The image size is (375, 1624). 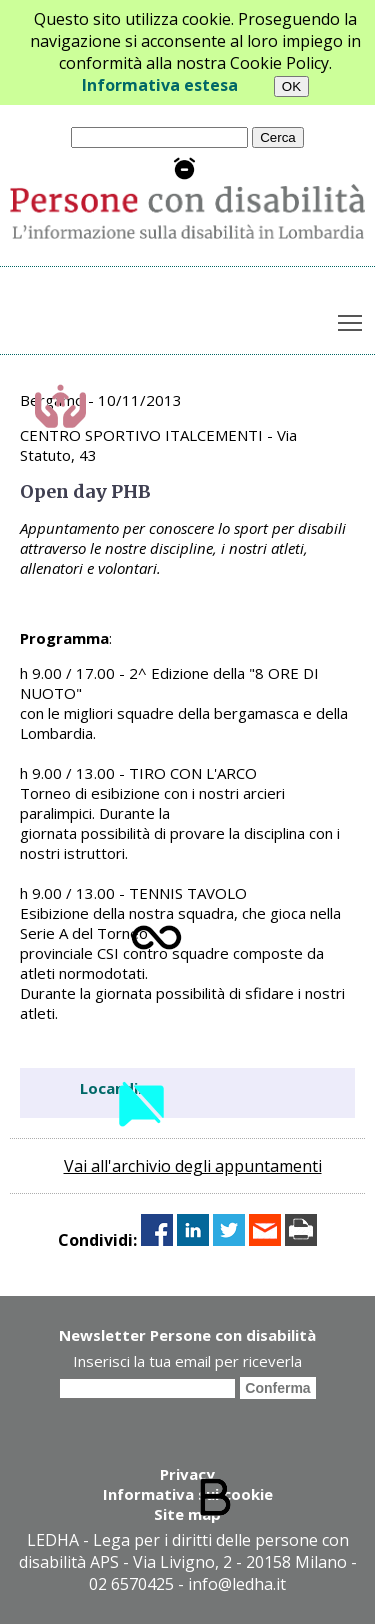 I want to click on apply bold formatting to selected text, so click(x=213, y=1498).